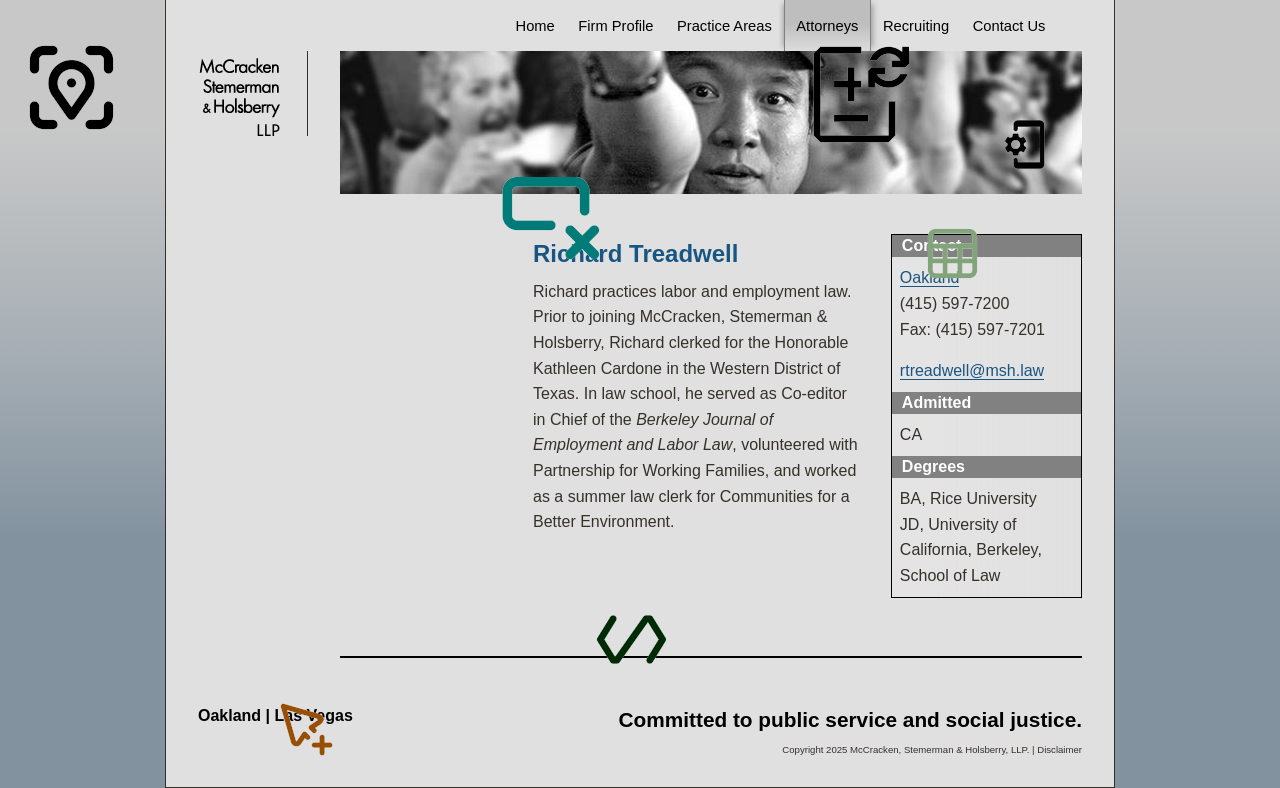 This screenshot has height=788, width=1280. Describe the element at coordinates (631, 639) in the screenshot. I see `polymer project branding or logo` at that location.